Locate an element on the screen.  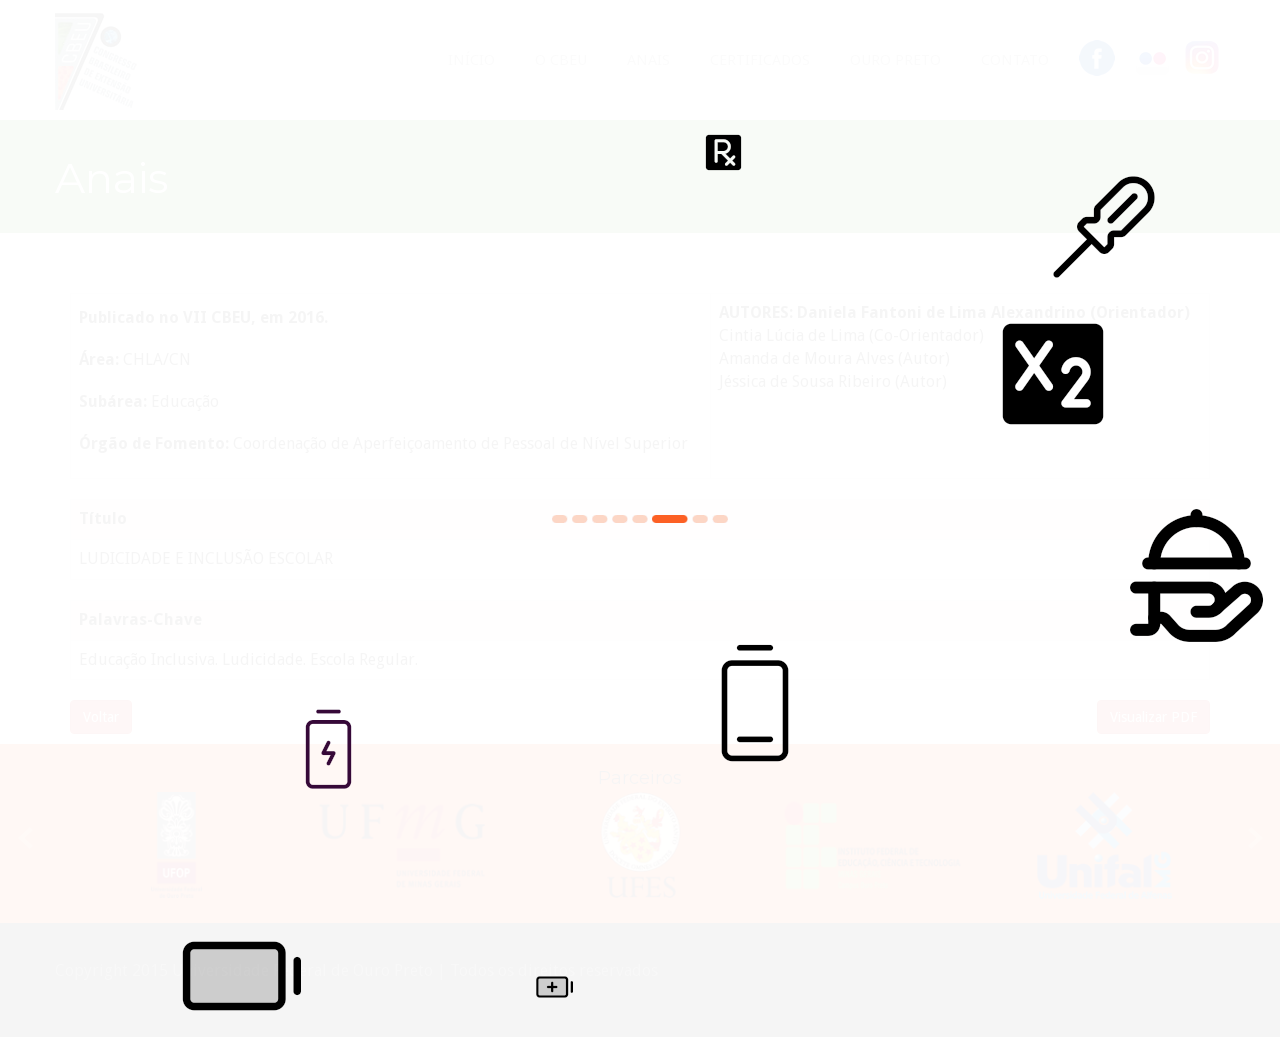
indicates device is currently charging is located at coordinates (328, 750).